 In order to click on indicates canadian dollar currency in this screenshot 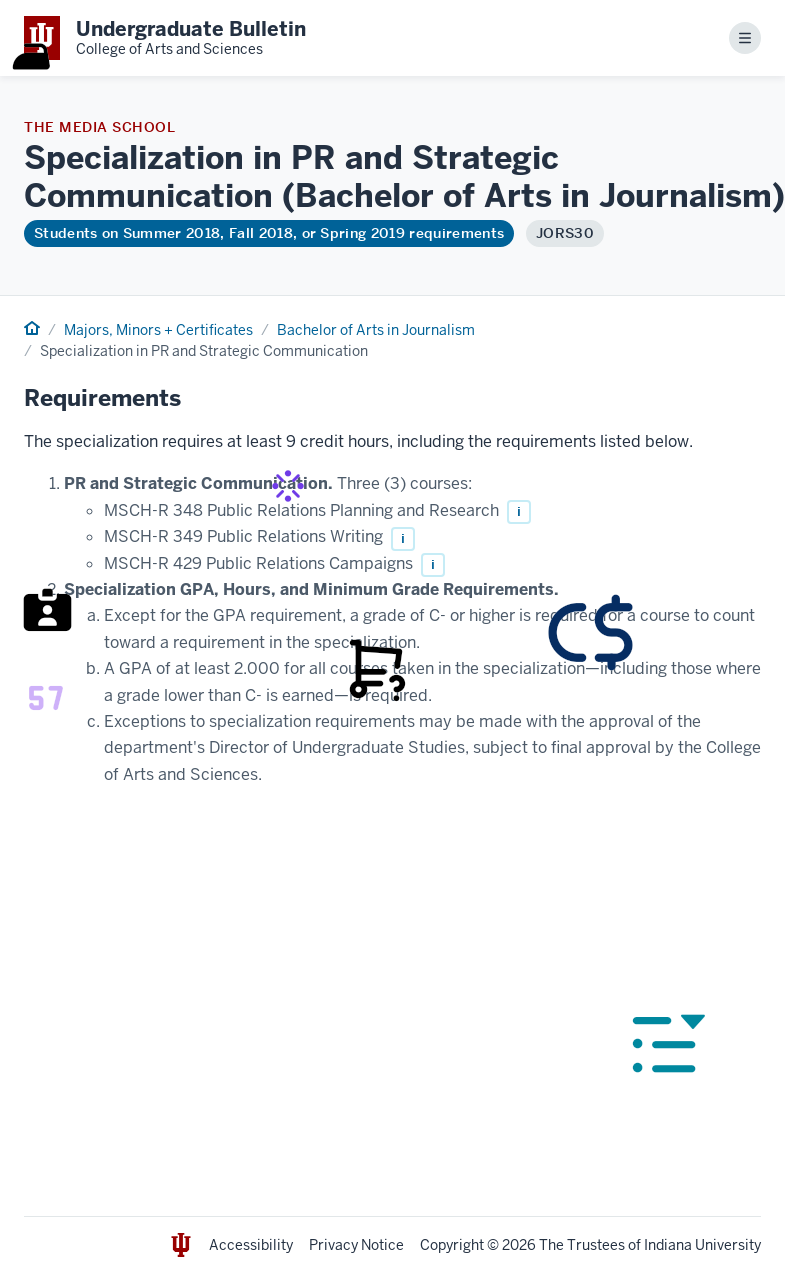, I will do `click(590, 632)`.